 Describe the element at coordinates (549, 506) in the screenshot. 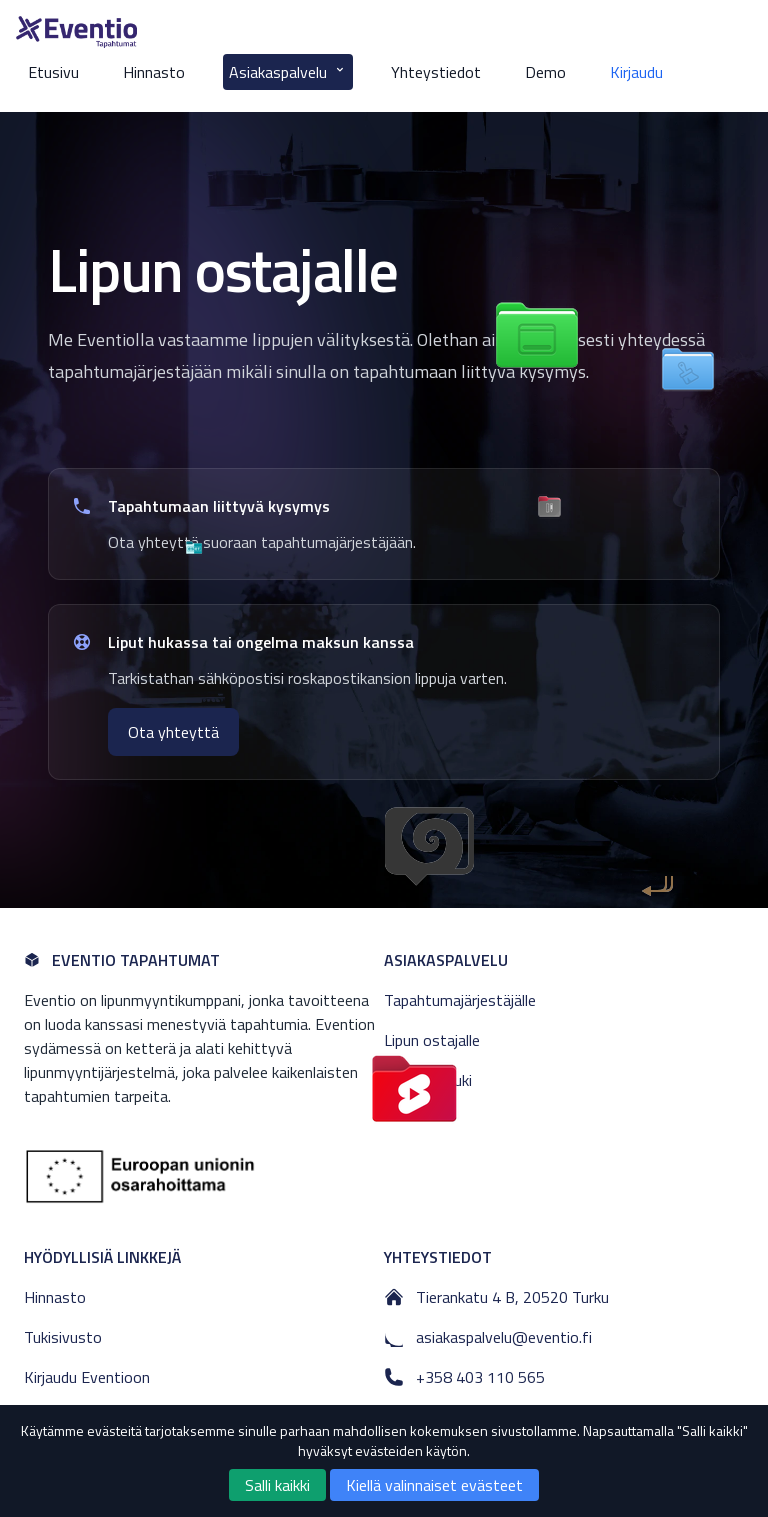

I see `open templates folder` at that location.